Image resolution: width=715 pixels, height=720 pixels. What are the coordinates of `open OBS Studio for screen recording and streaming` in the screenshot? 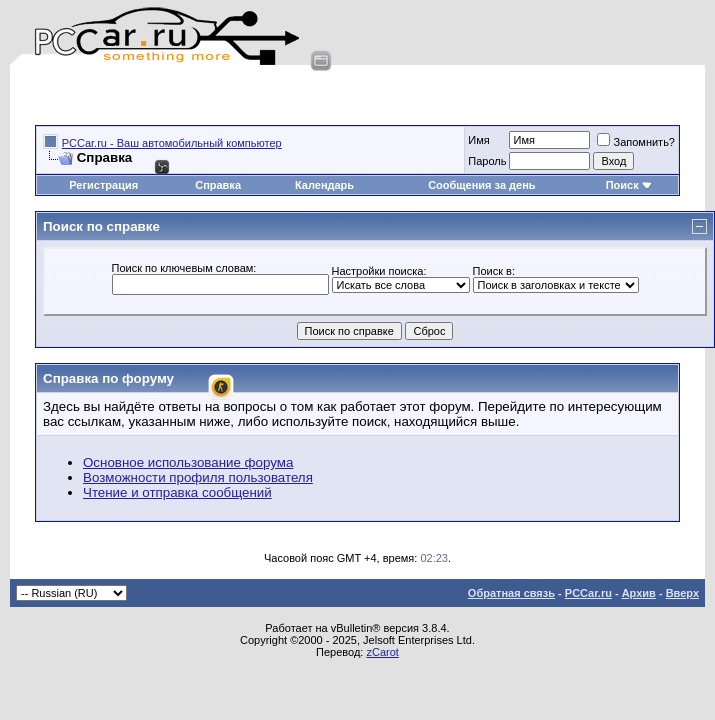 It's located at (162, 167).